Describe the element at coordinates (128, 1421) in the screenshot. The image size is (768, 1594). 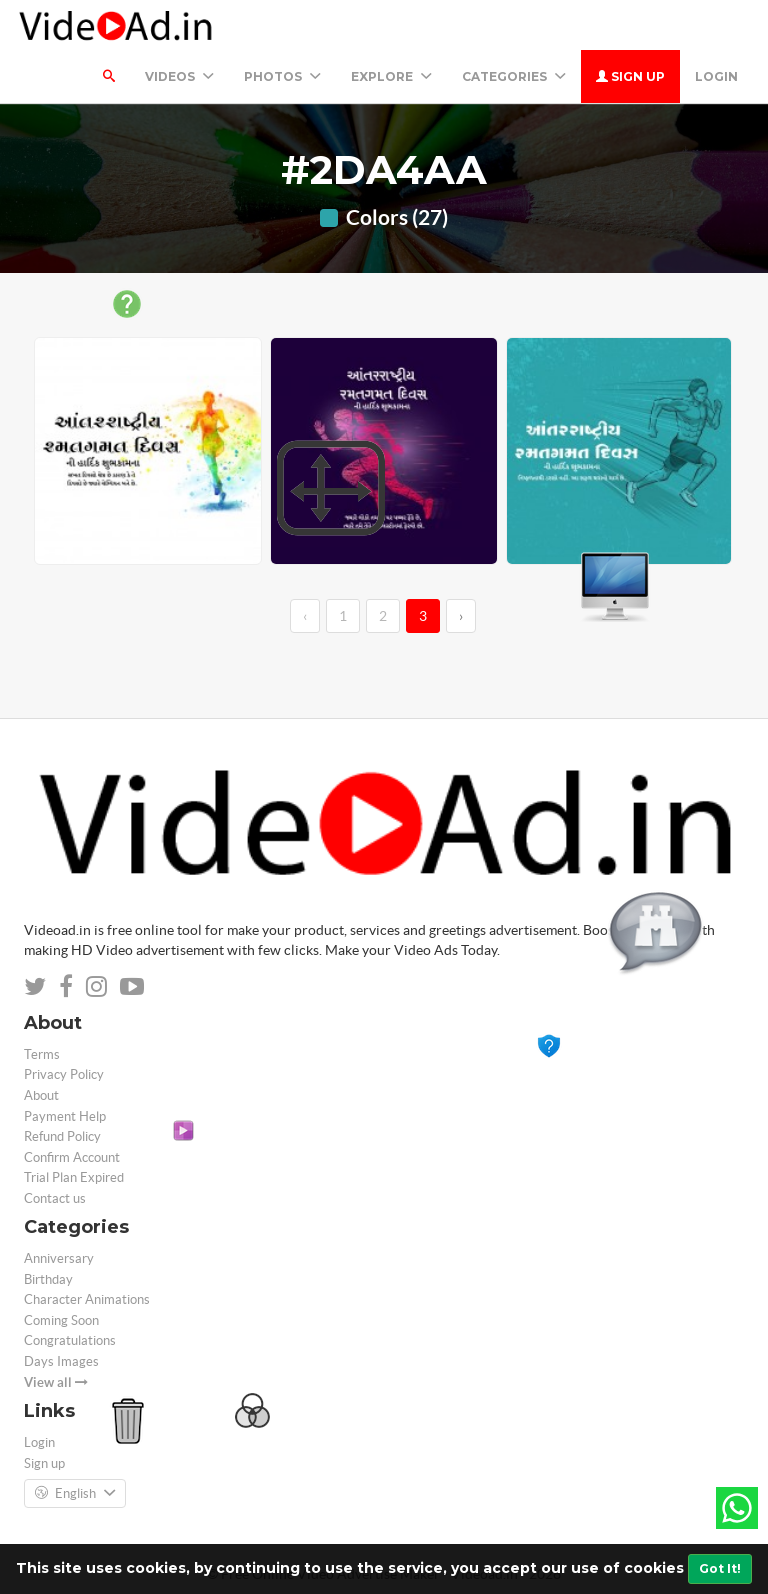
I see `access deleted emails in mail sidebar` at that location.